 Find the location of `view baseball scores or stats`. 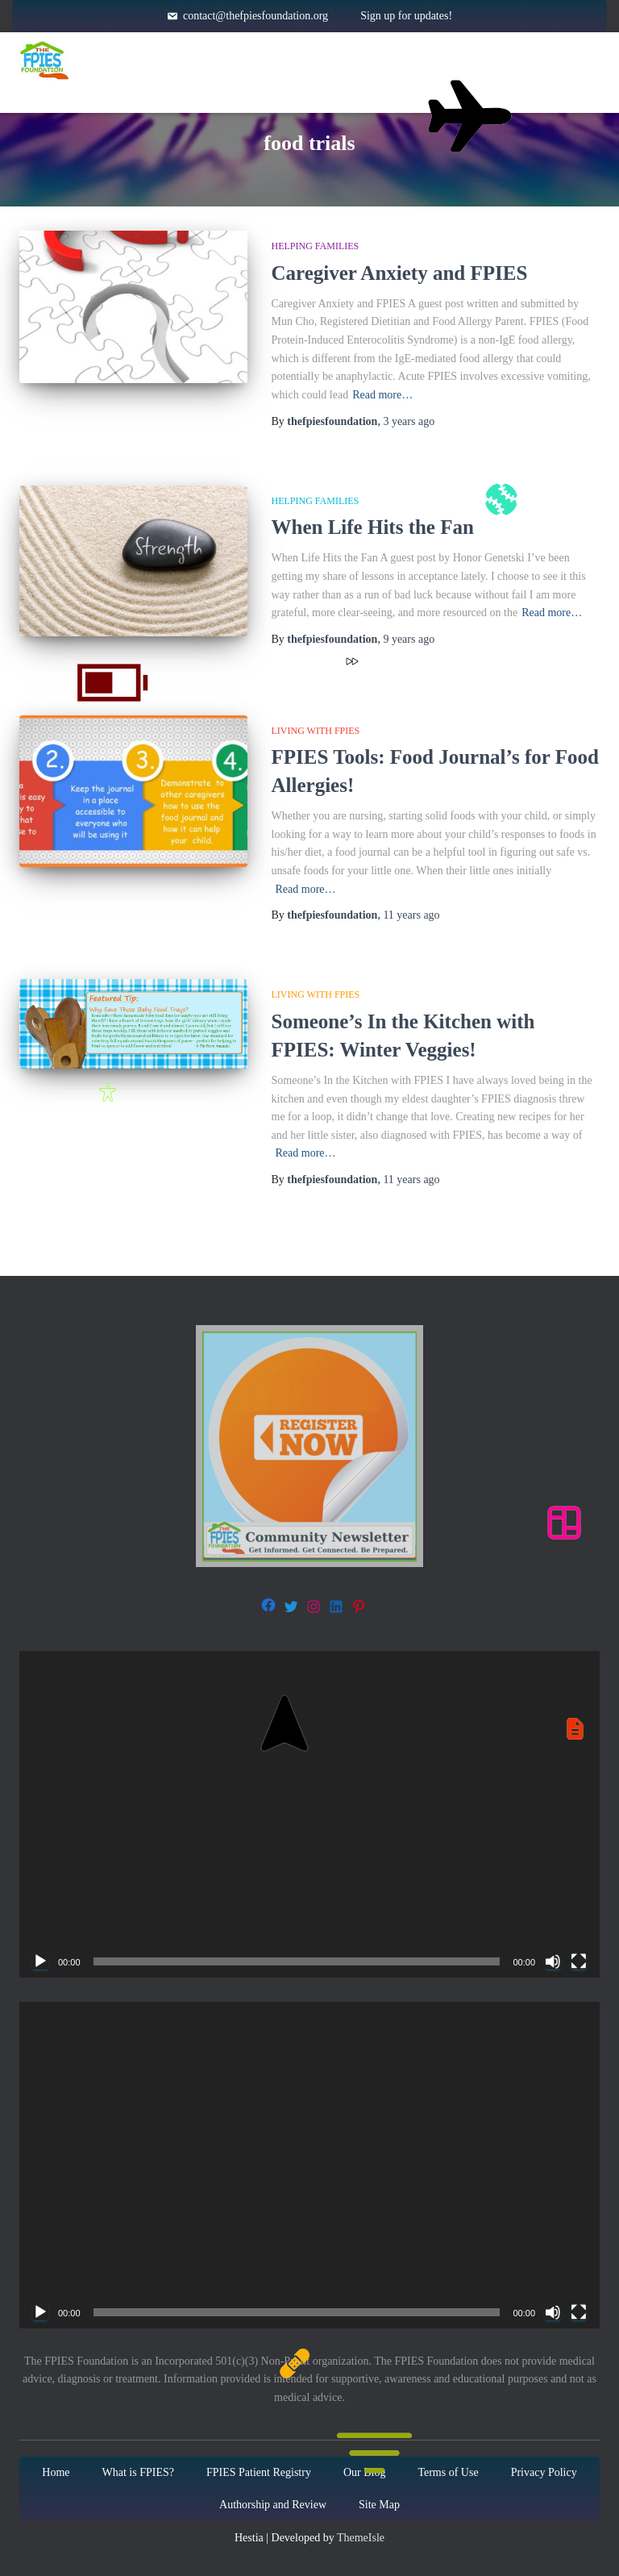

view baseball scores or stats is located at coordinates (501, 499).